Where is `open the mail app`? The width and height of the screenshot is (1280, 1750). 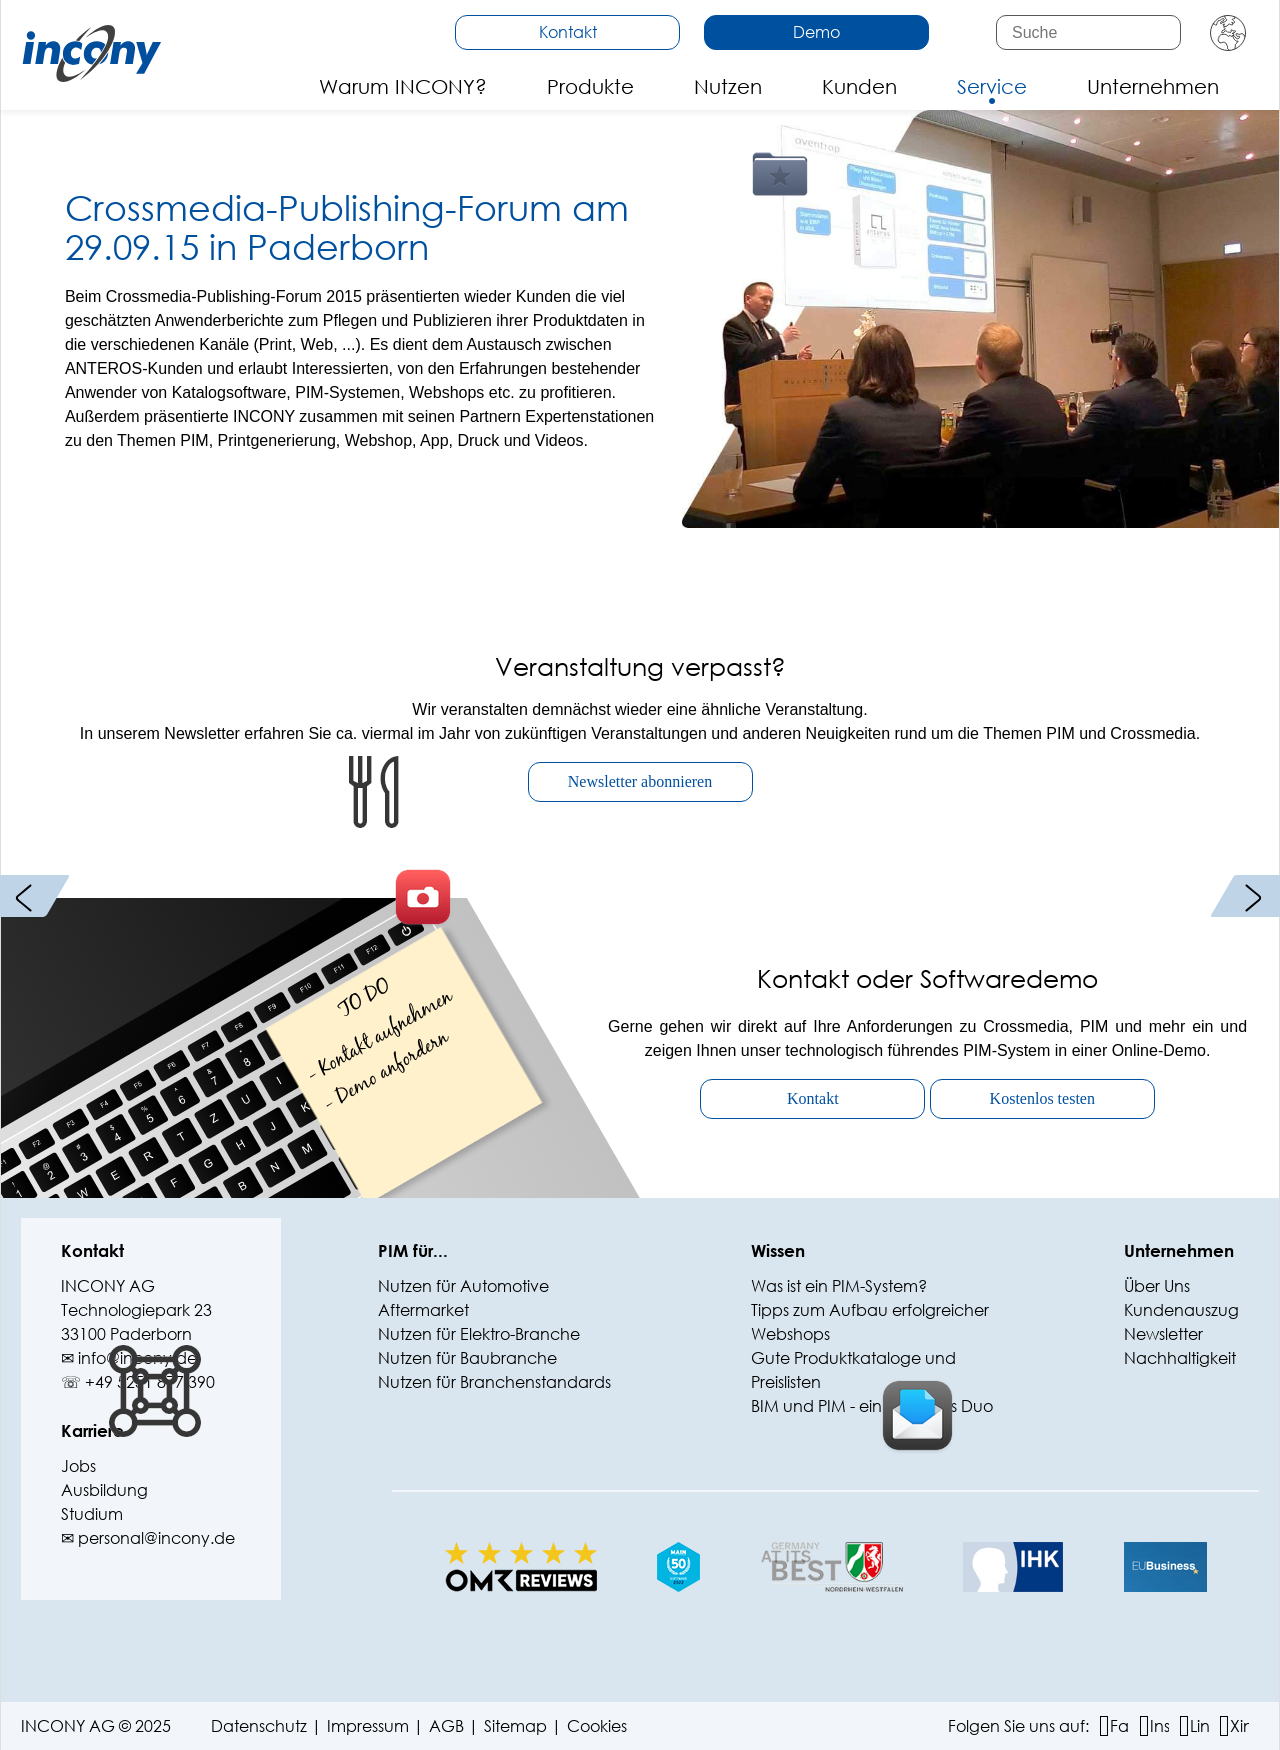 open the mail app is located at coordinates (917, 1415).